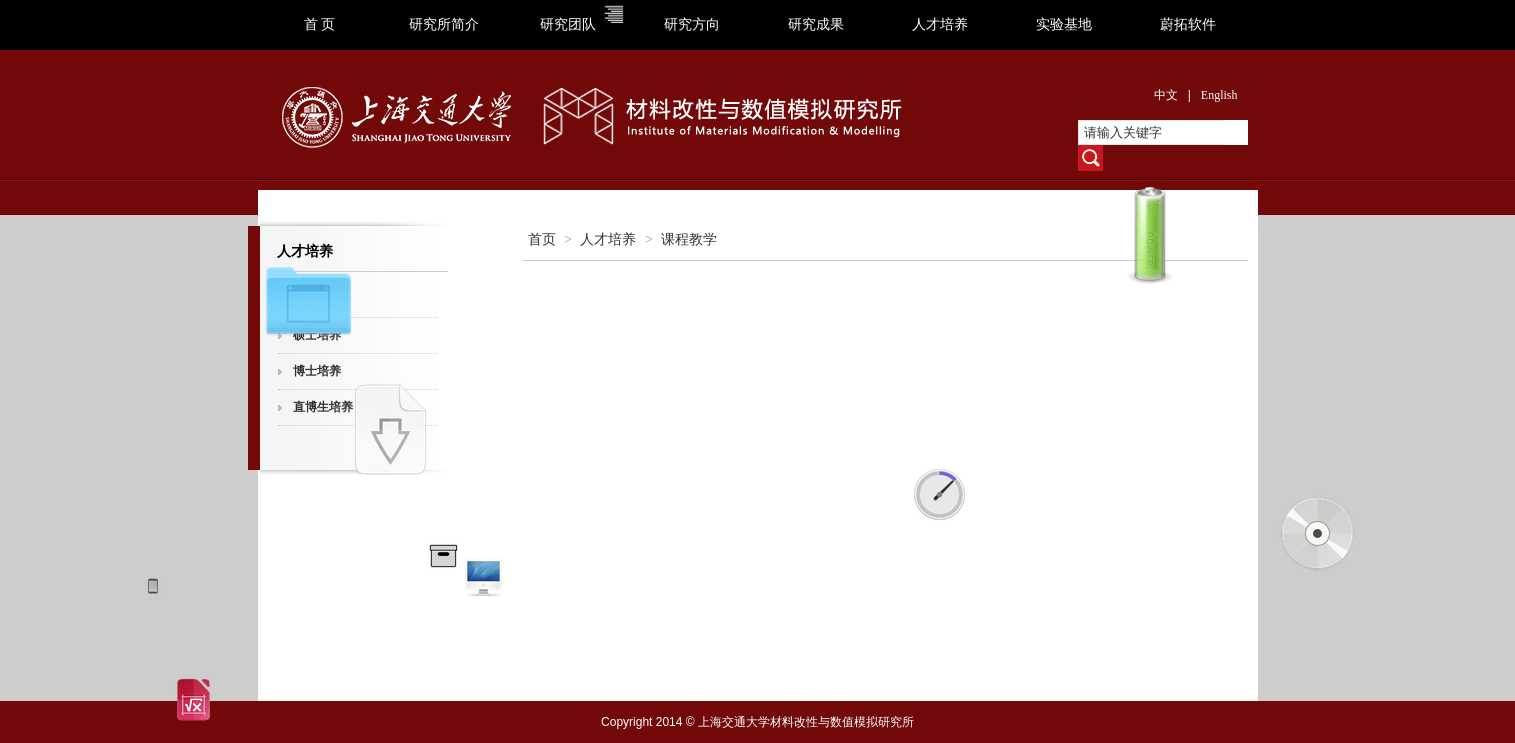 The image size is (1515, 743). I want to click on open the desktop folder, so click(308, 300).